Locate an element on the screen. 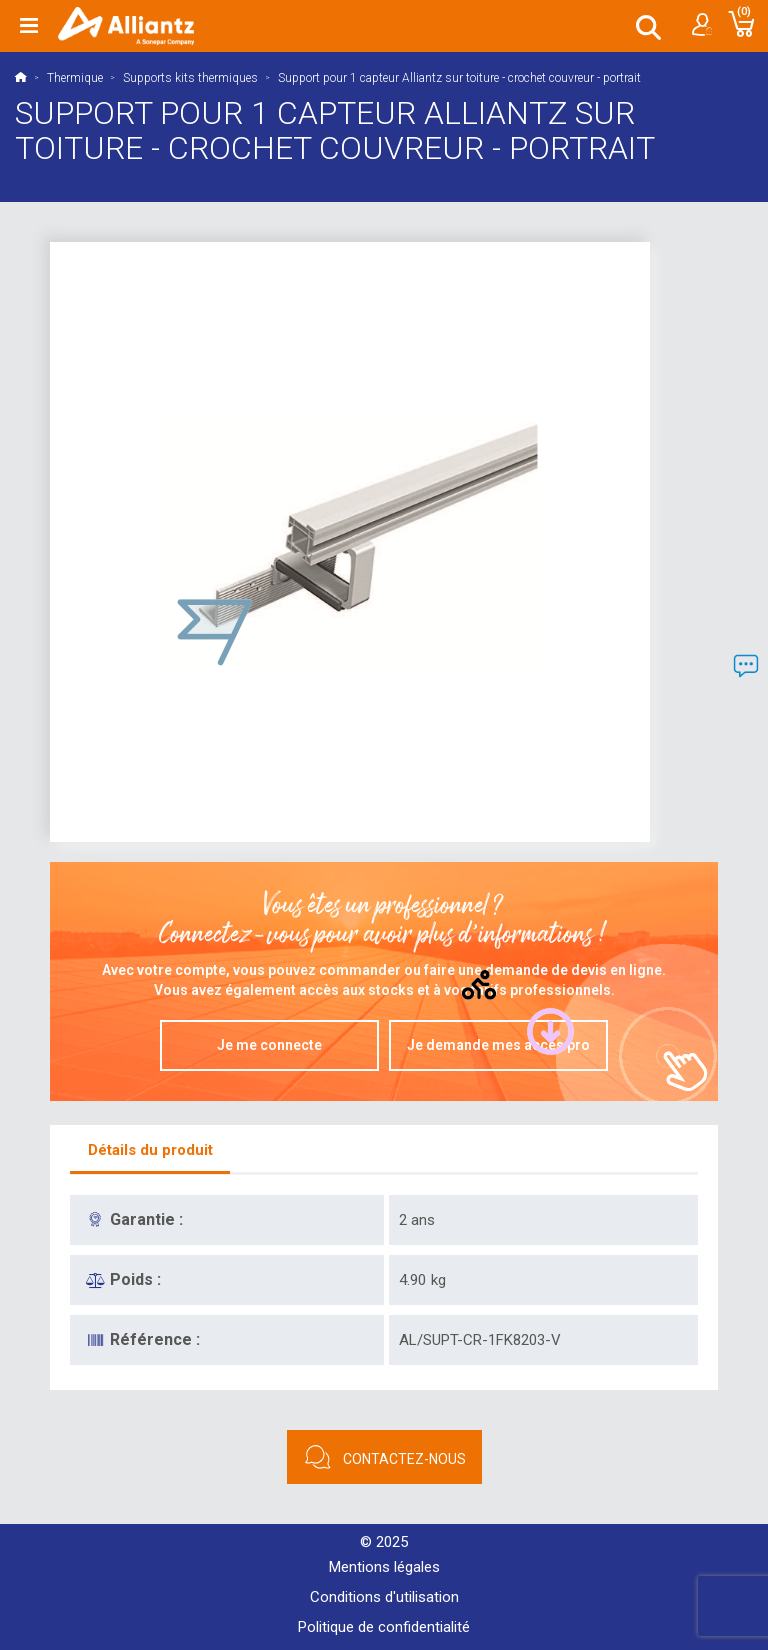  open chat or messaging is located at coordinates (746, 666).